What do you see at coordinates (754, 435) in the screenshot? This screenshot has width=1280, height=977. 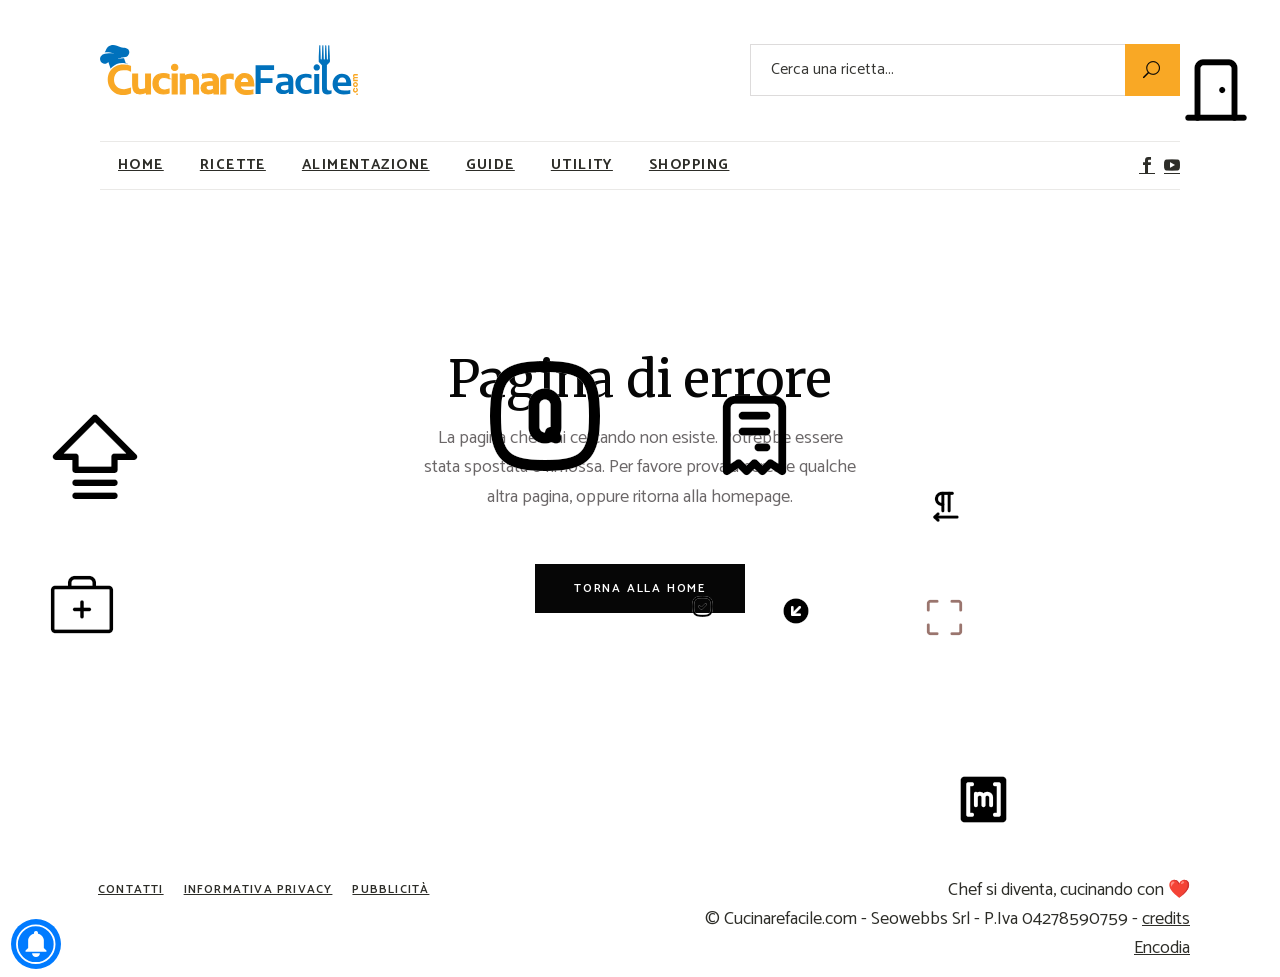 I see `view purchase receipt or transaction history` at bounding box center [754, 435].